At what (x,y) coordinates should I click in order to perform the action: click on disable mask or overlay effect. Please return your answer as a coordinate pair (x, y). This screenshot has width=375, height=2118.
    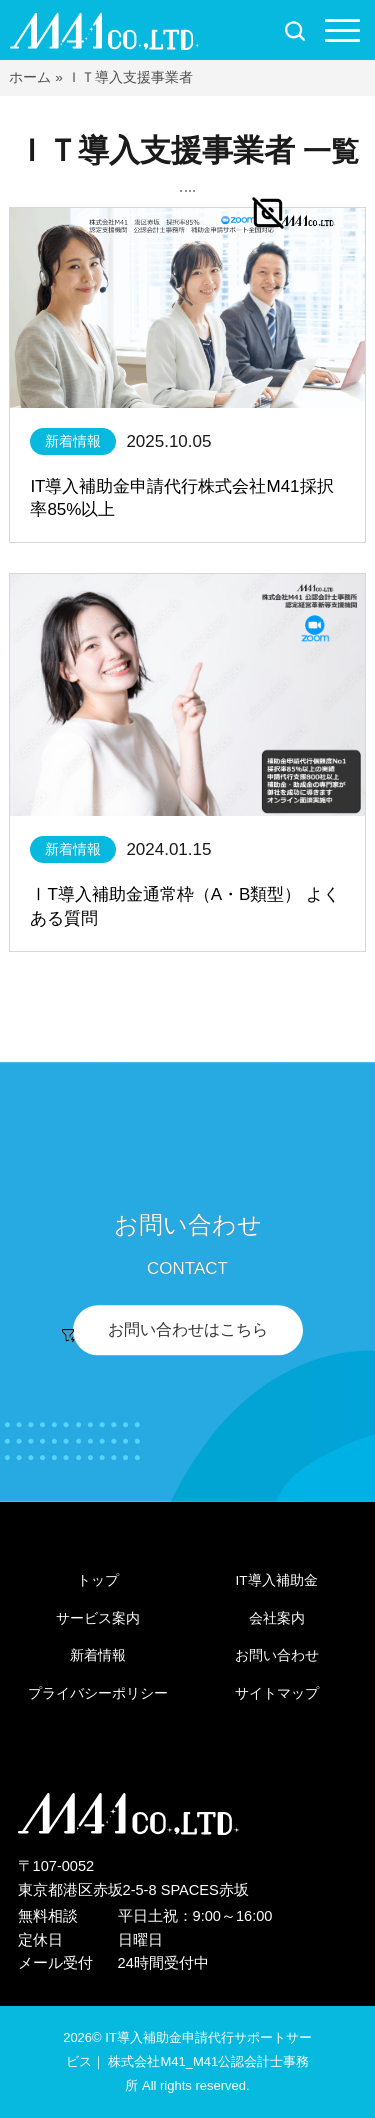
    Looking at the image, I should click on (268, 213).